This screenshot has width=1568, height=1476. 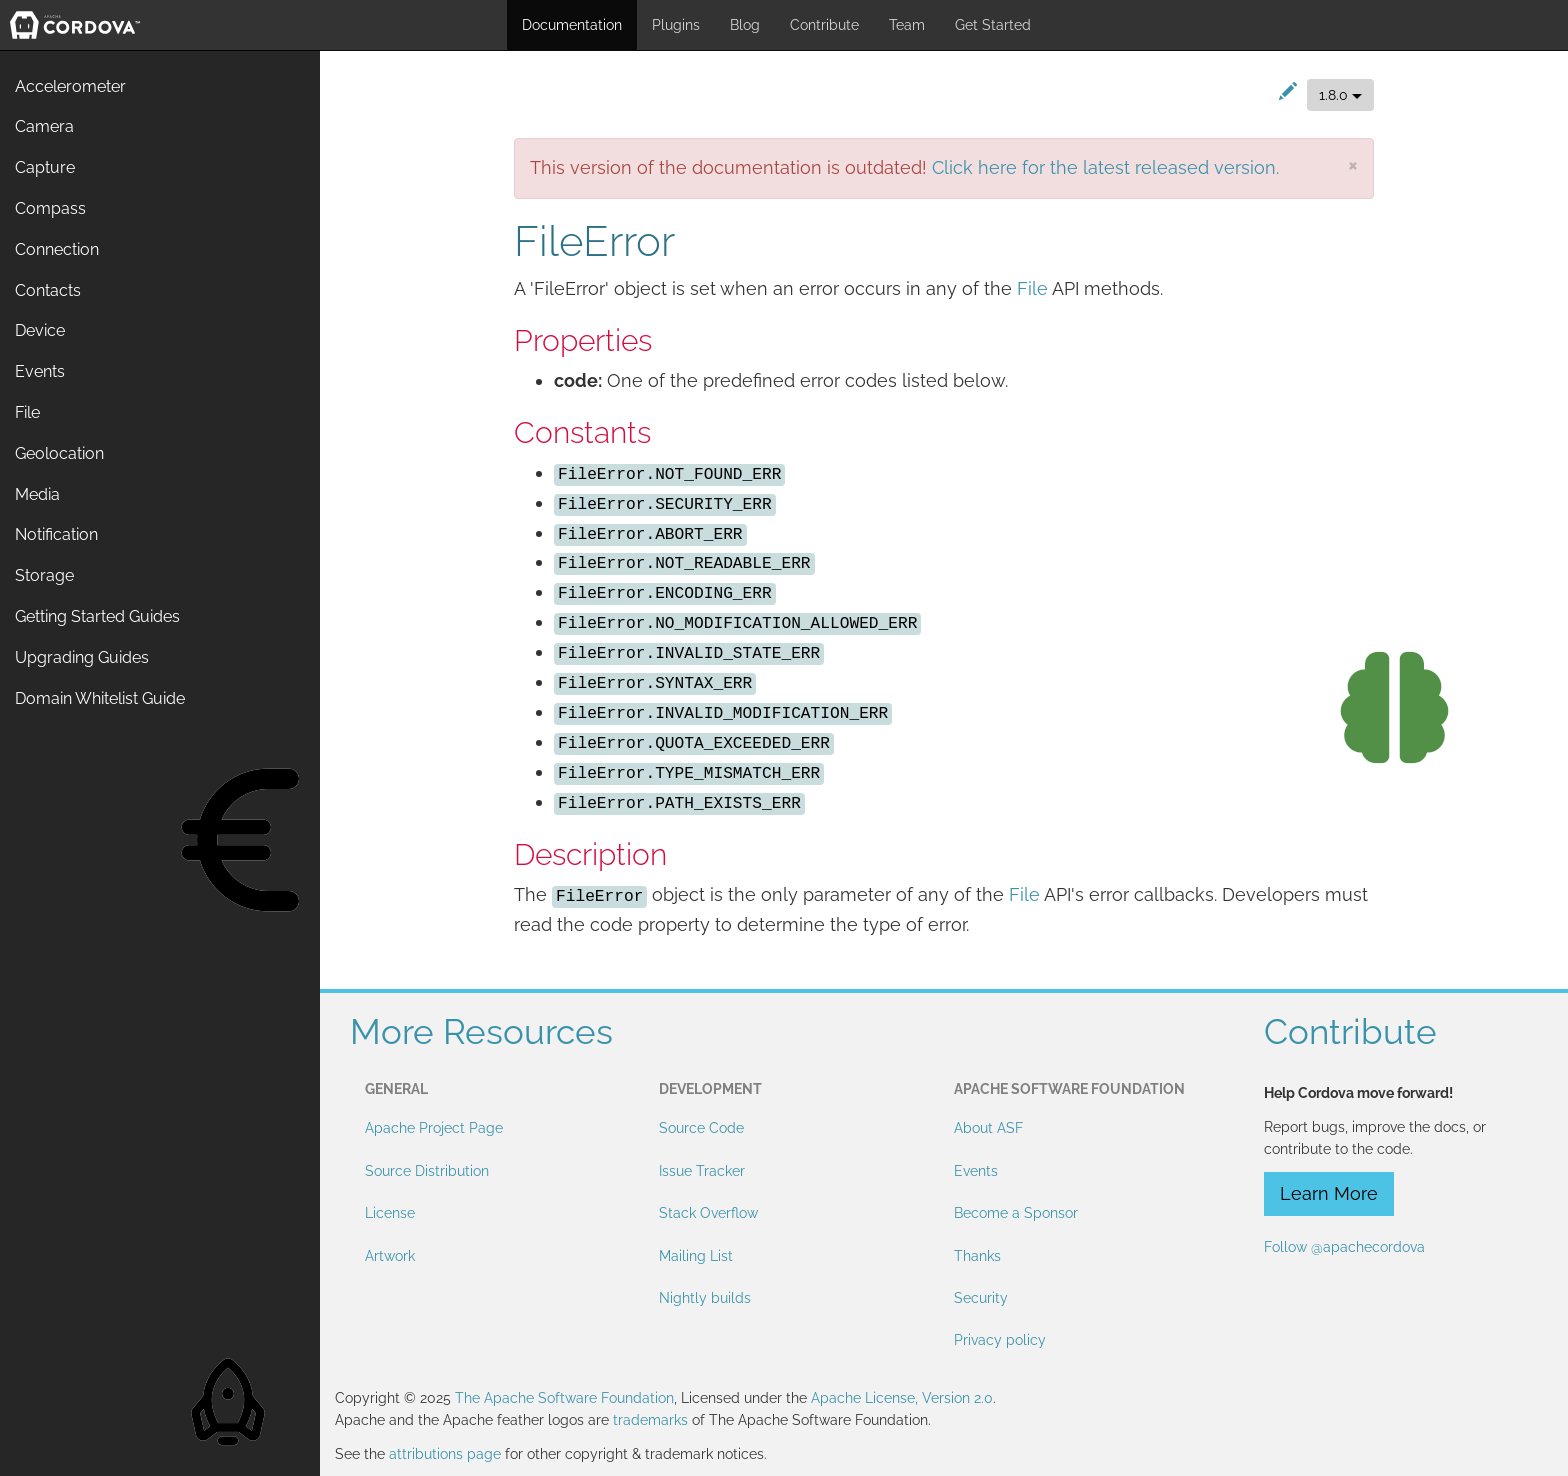 What do you see at coordinates (1394, 707) in the screenshot?
I see `access AI or smart features` at bounding box center [1394, 707].